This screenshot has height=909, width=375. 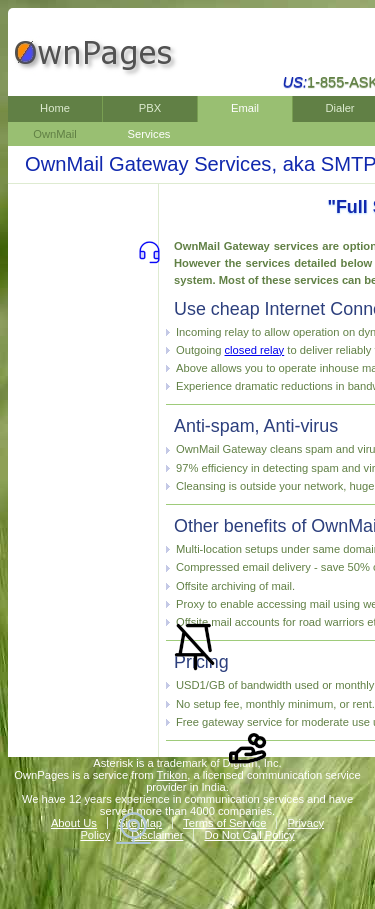 I want to click on make a payment or donation, so click(x=248, y=749).